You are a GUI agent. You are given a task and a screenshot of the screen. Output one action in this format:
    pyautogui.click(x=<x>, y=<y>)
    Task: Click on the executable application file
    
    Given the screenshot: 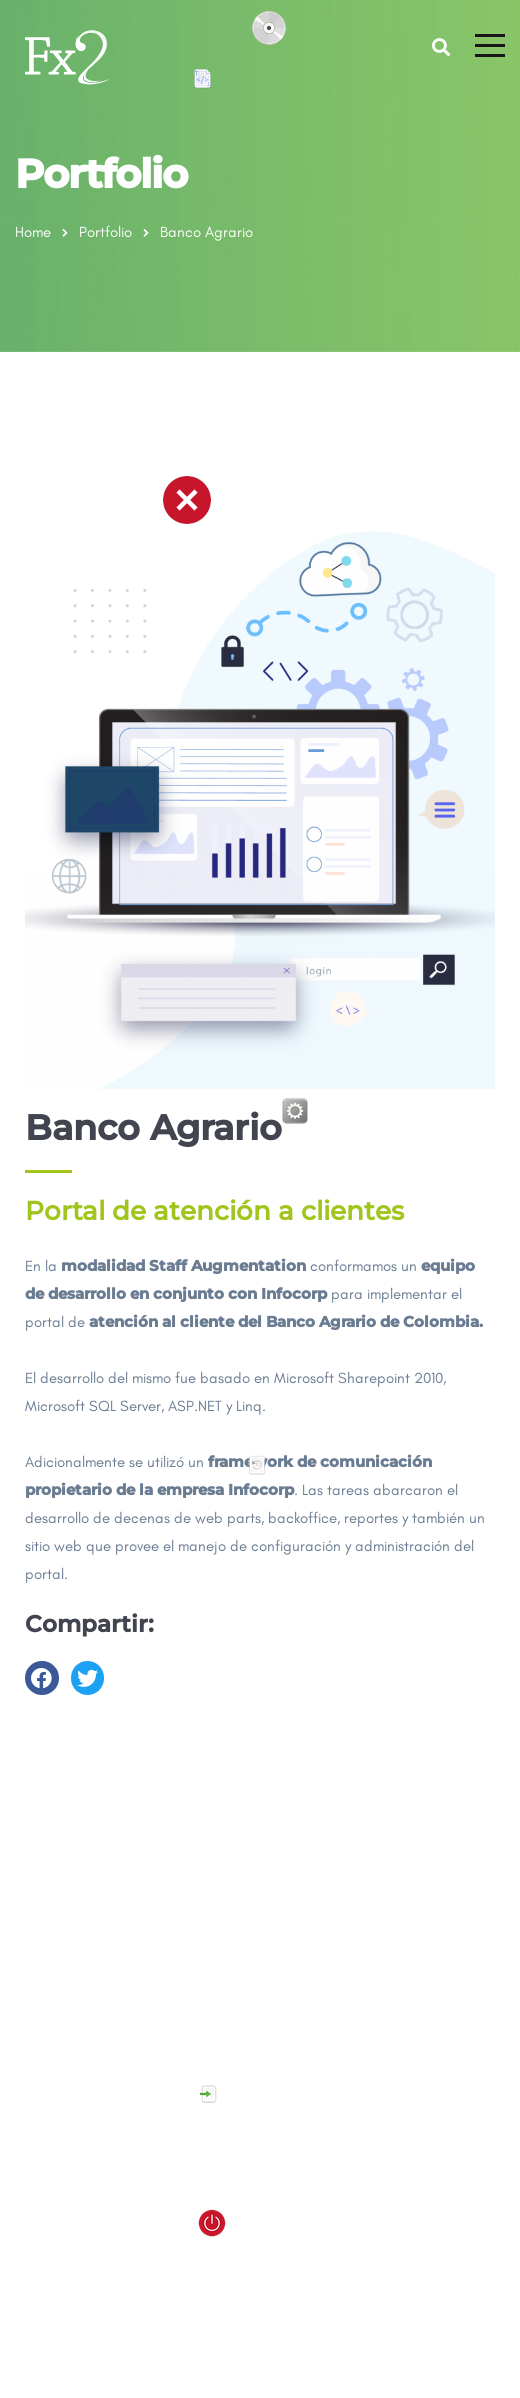 What is the action you would take?
    pyautogui.click(x=295, y=1111)
    